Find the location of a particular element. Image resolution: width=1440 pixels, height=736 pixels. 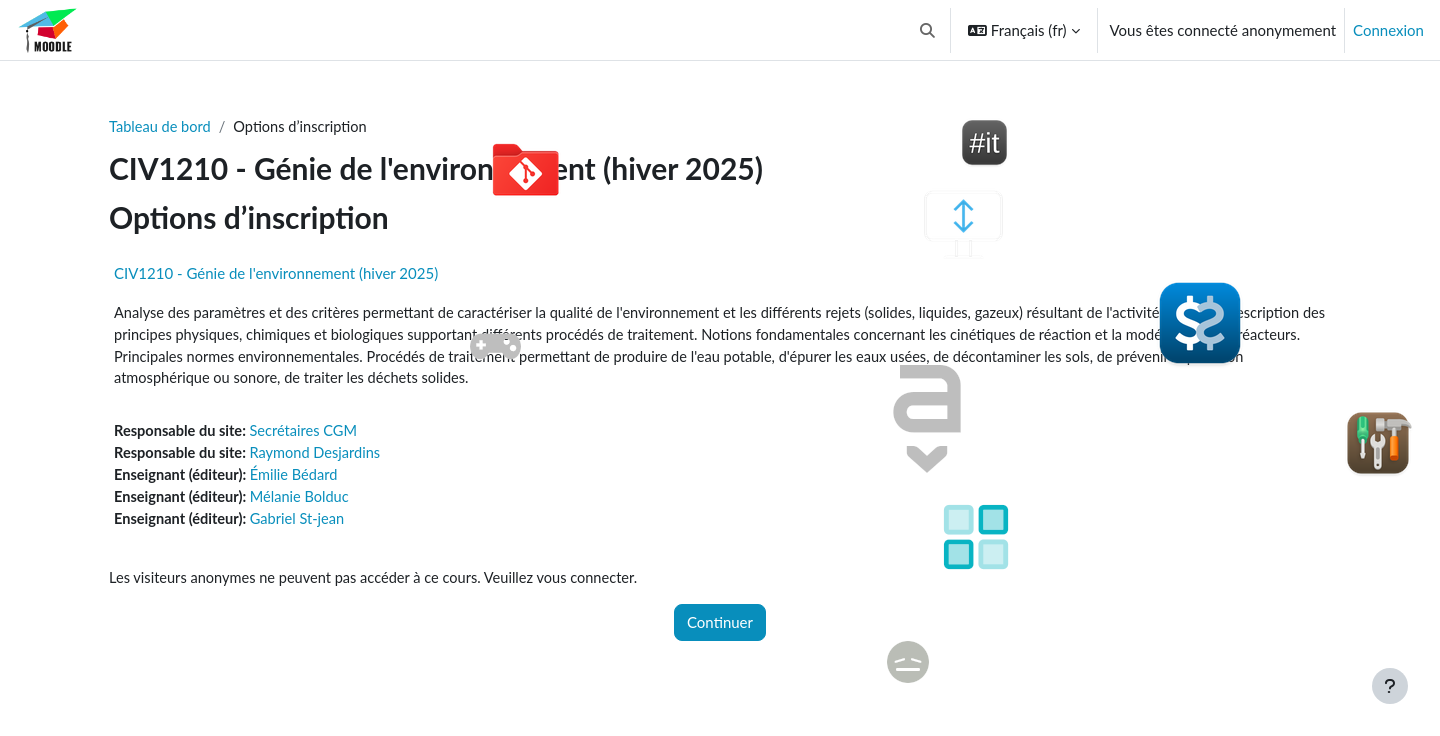

open hashit, a file hashing utility app is located at coordinates (984, 142).